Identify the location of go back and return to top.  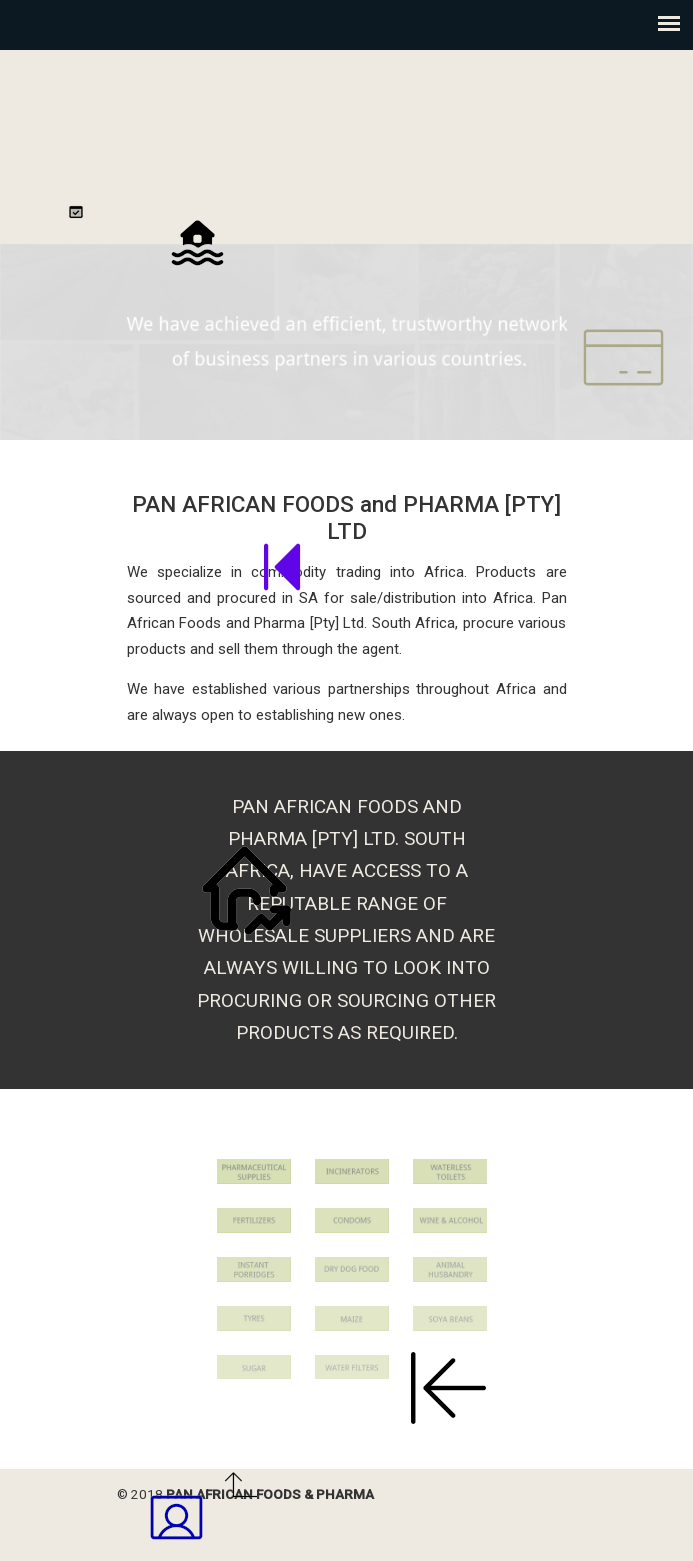
(240, 1486).